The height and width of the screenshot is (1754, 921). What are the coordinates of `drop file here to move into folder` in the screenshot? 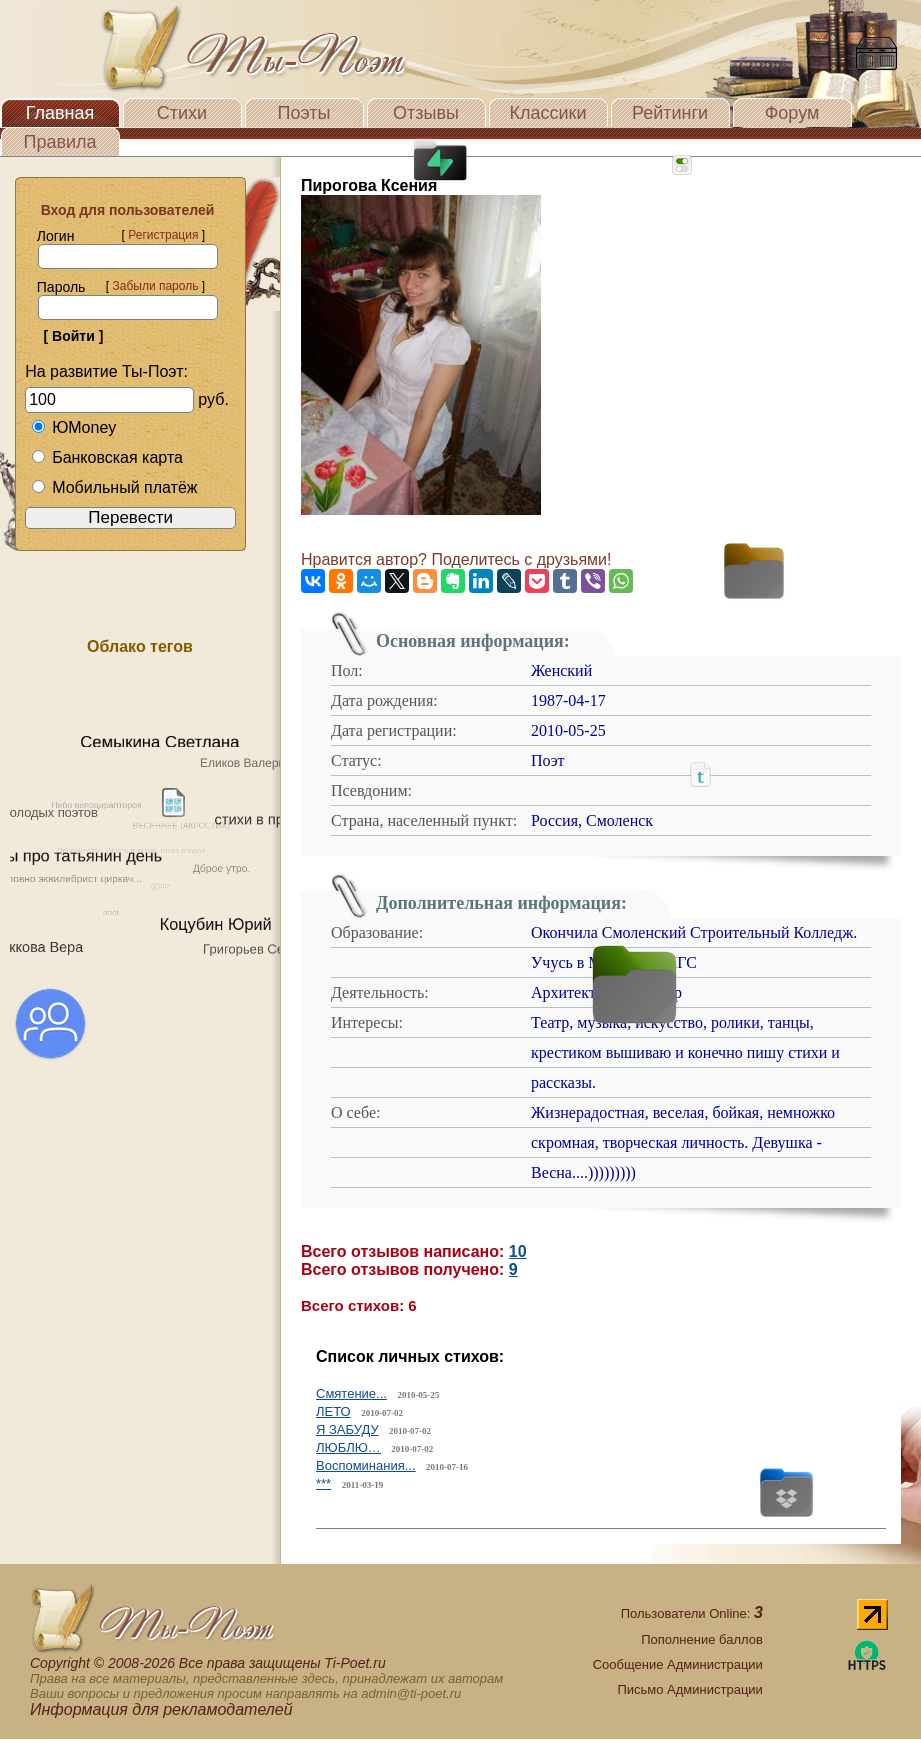 It's located at (634, 984).